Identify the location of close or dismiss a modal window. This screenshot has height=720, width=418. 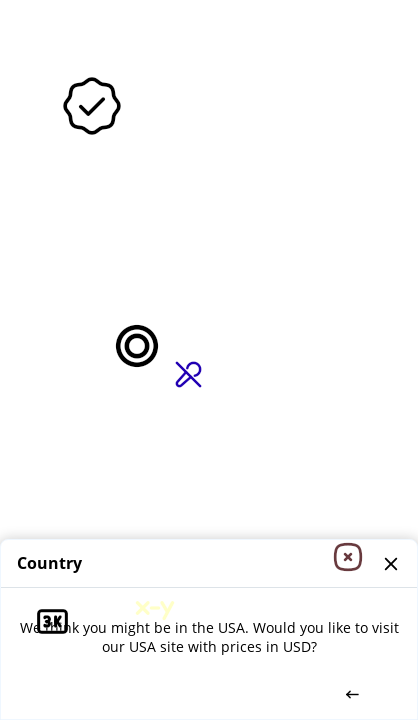
(348, 557).